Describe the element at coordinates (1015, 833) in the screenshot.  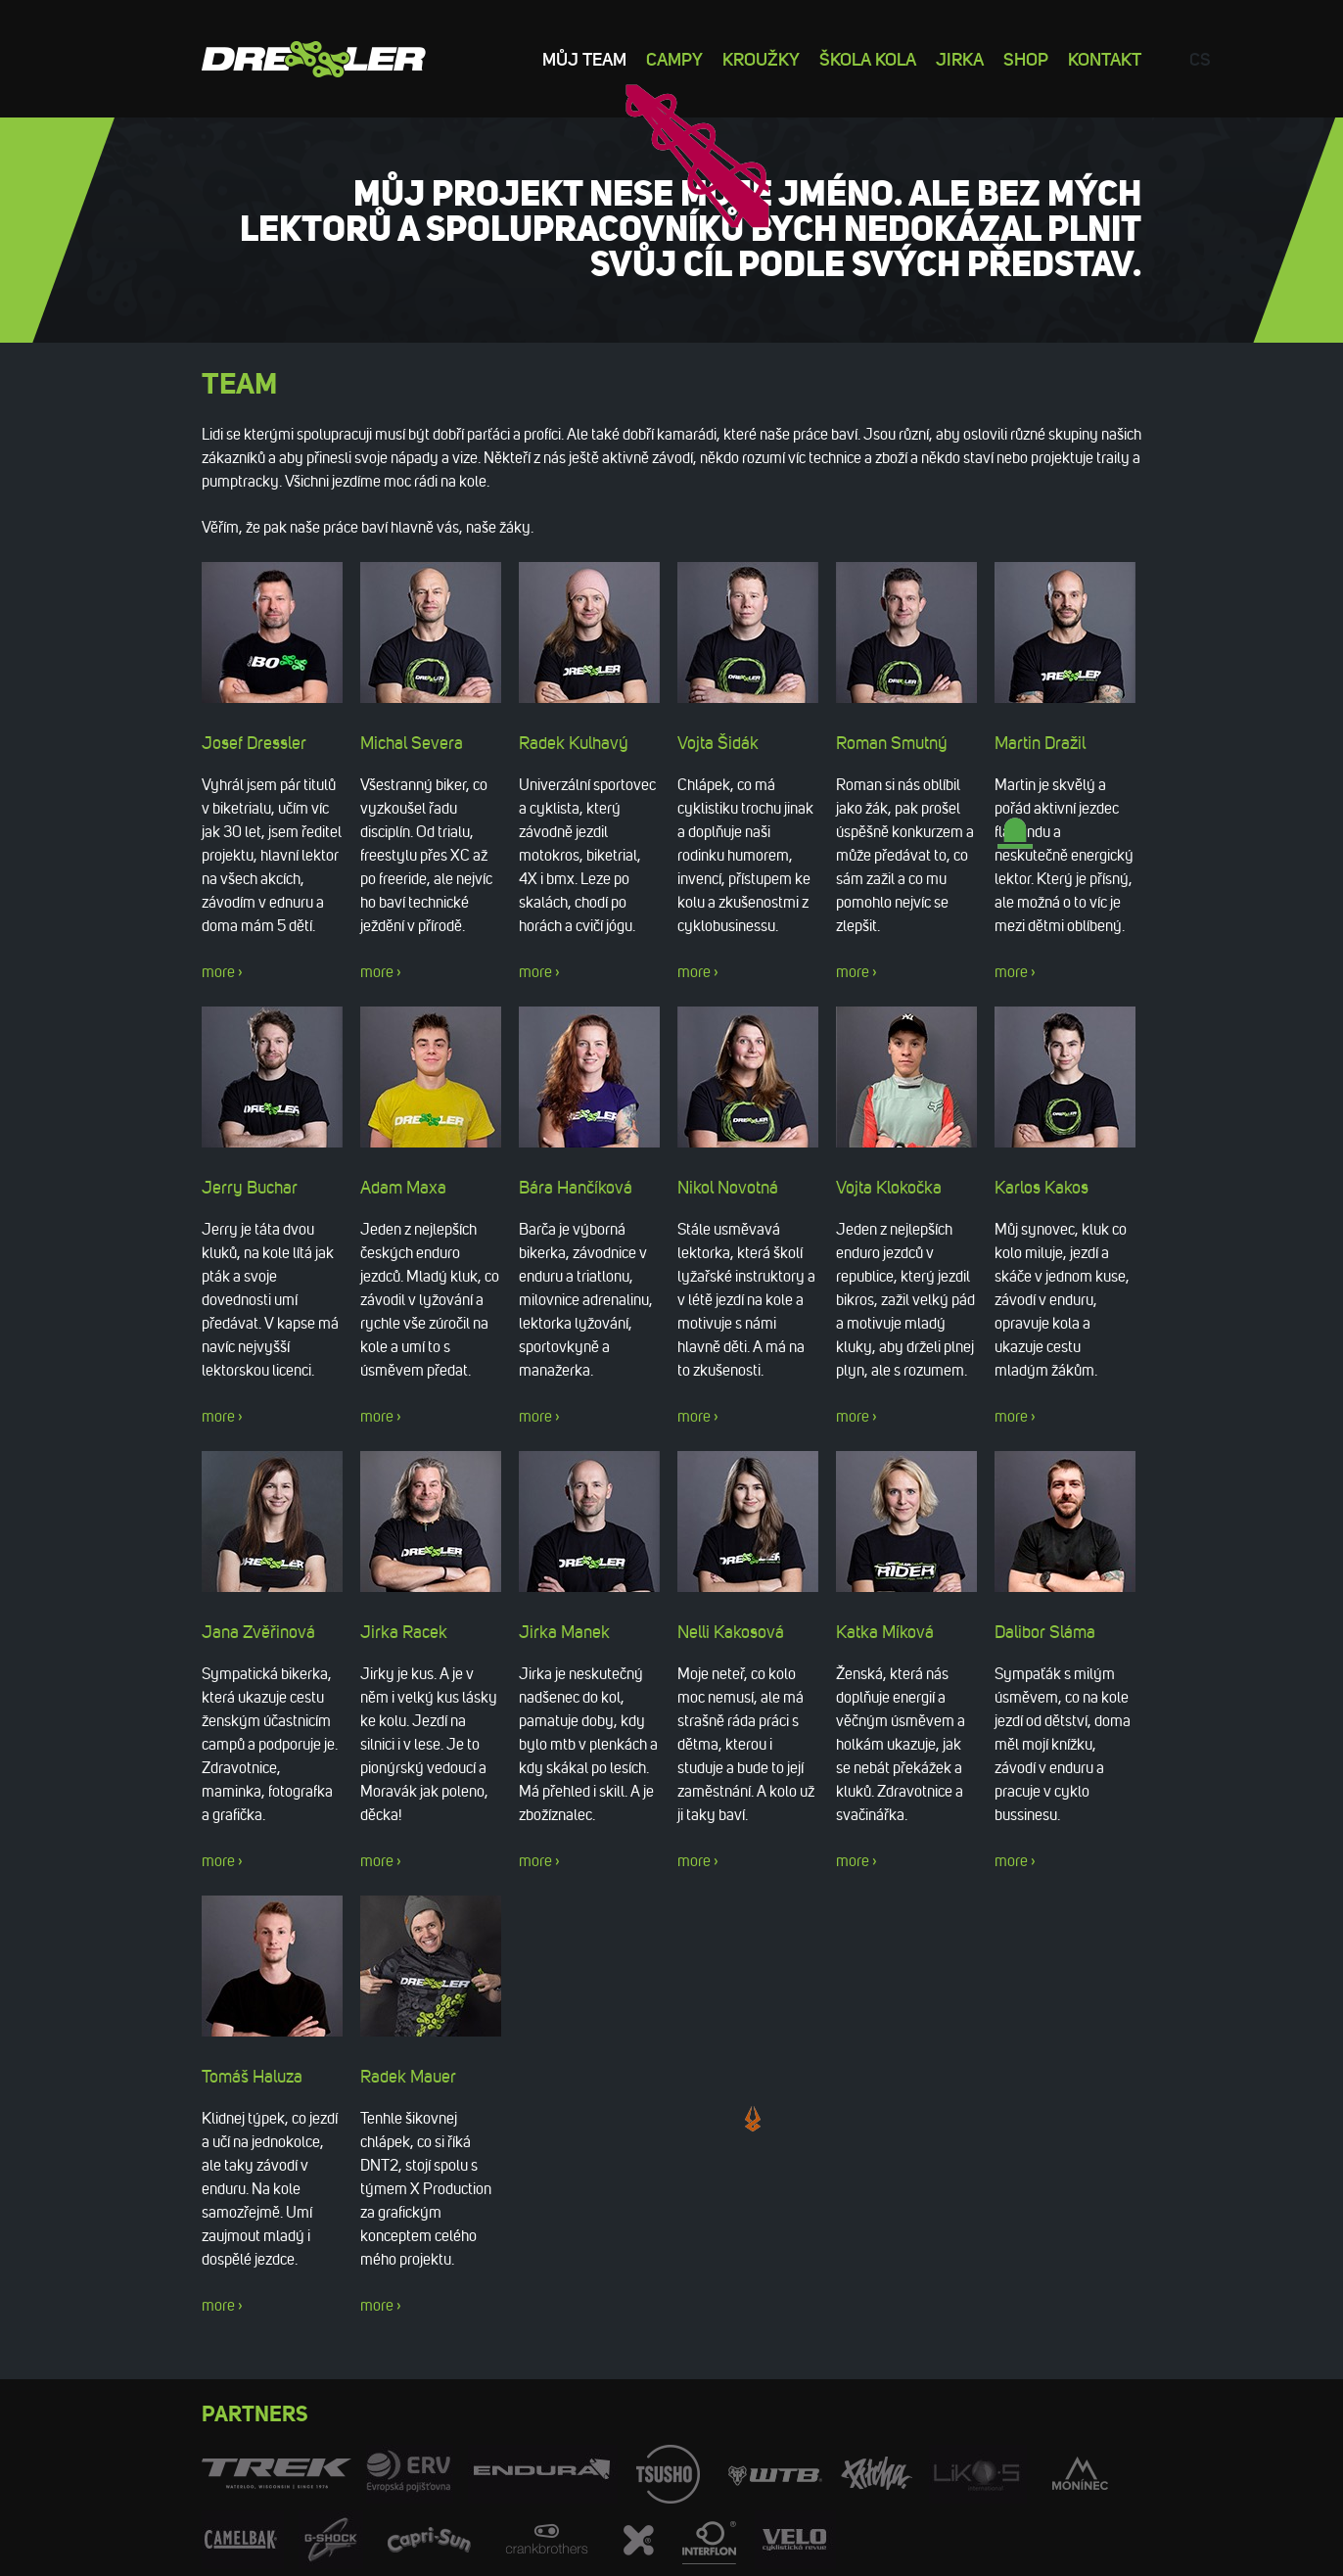
I see `indicates a deceased character or game over state` at that location.